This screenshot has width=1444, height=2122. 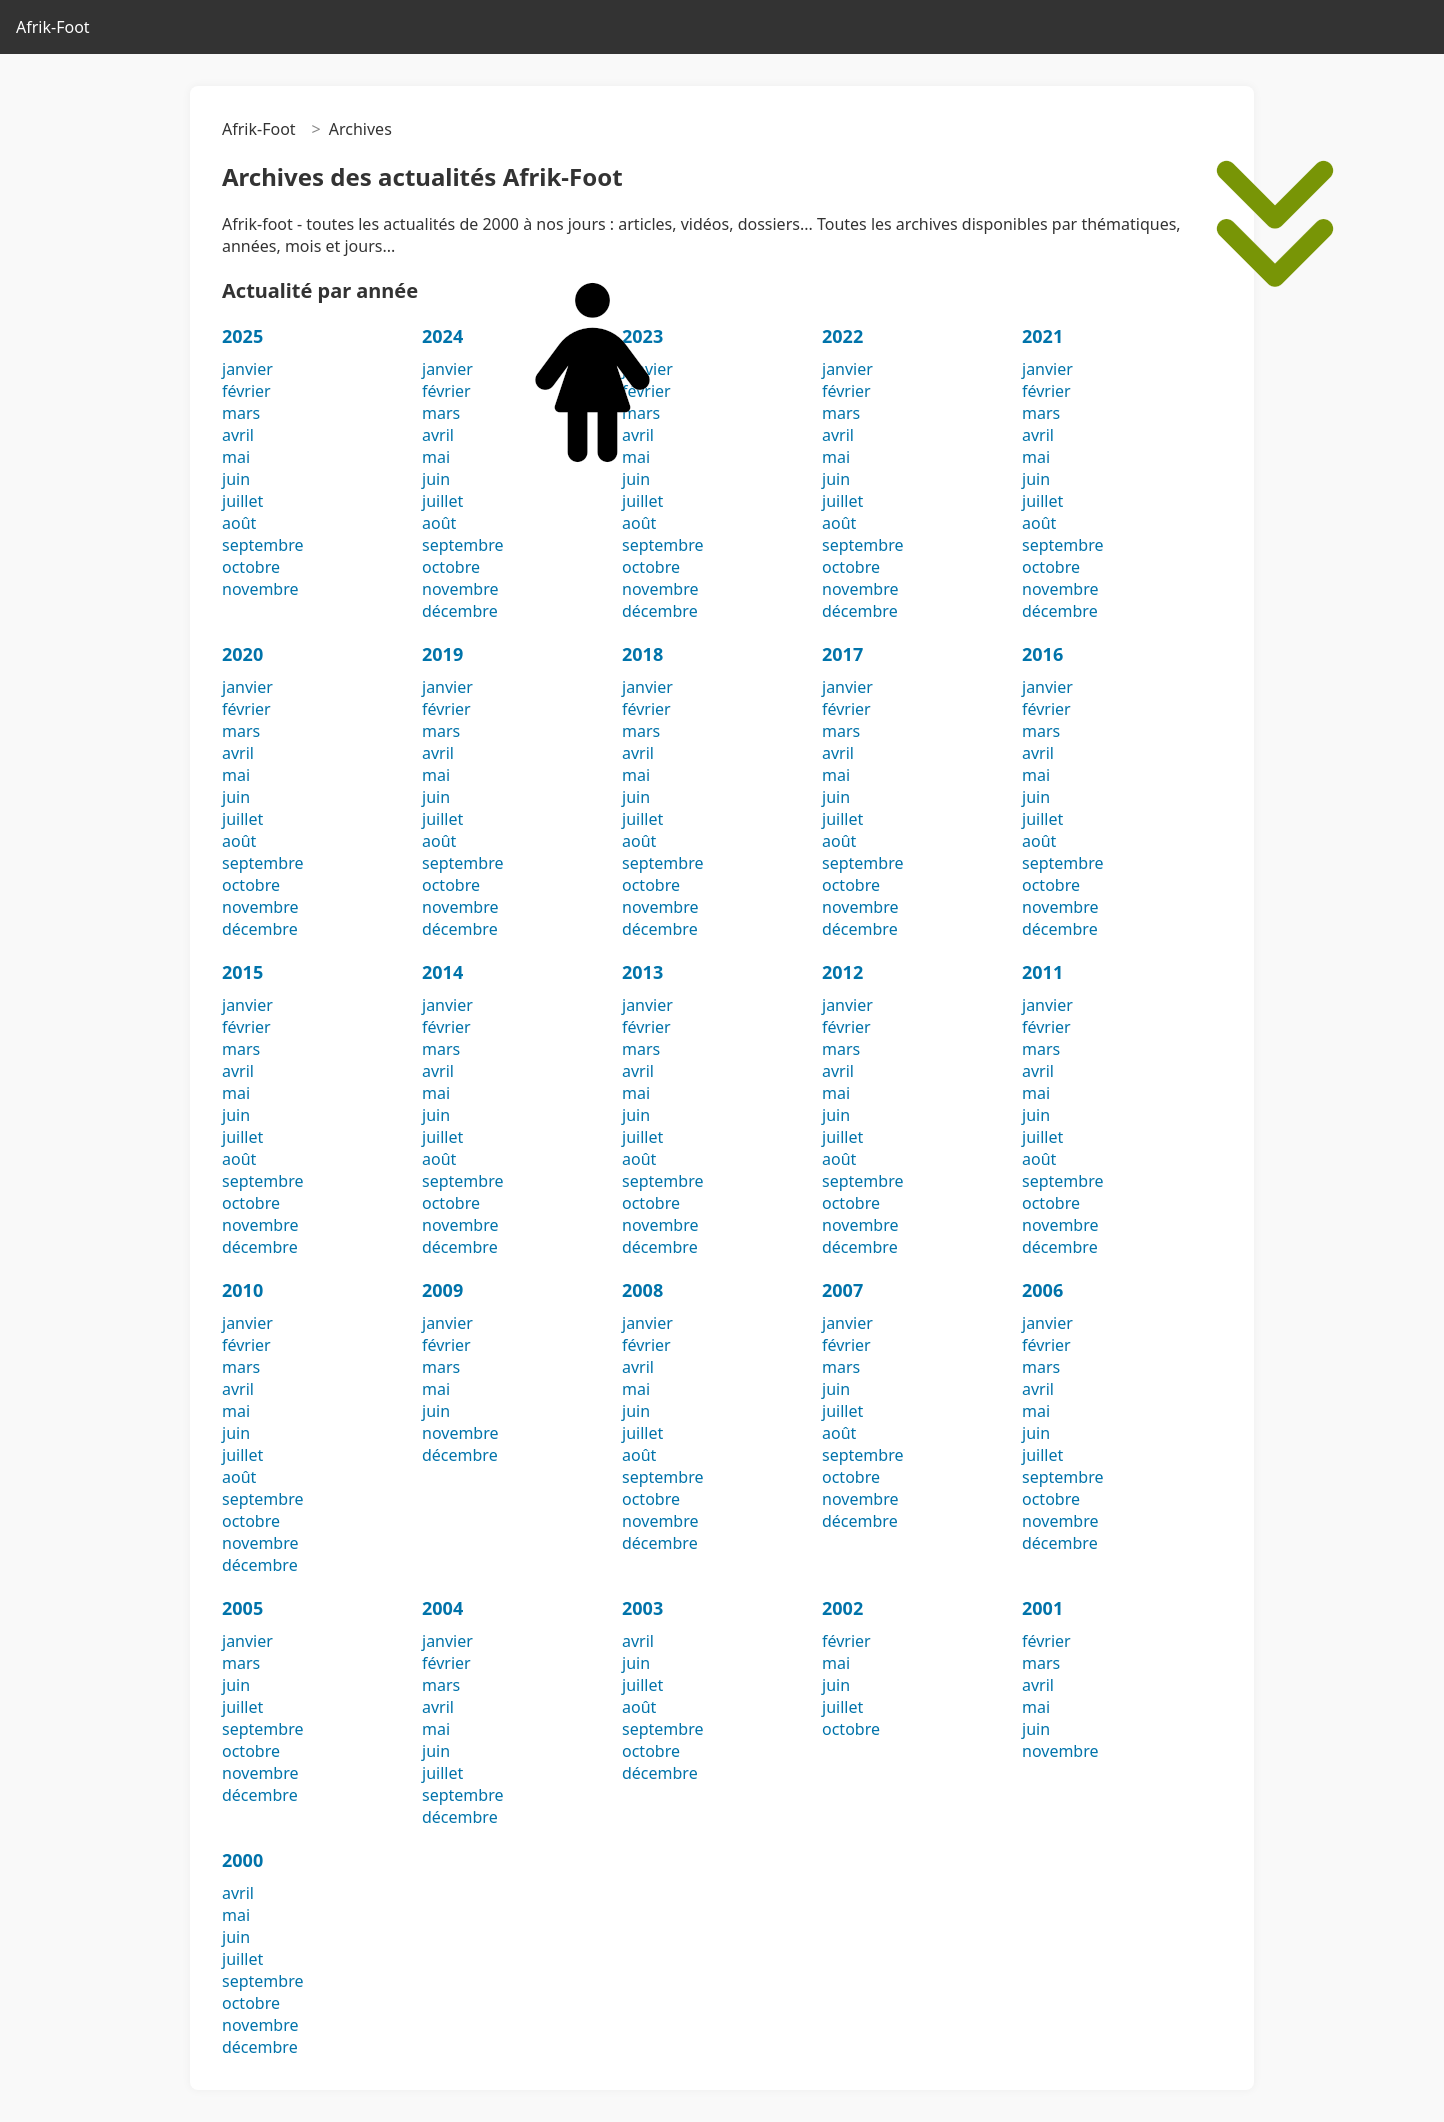 What do you see at coordinates (1275, 219) in the screenshot?
I see `expand to show more content` at bounding box center [1275, 219].